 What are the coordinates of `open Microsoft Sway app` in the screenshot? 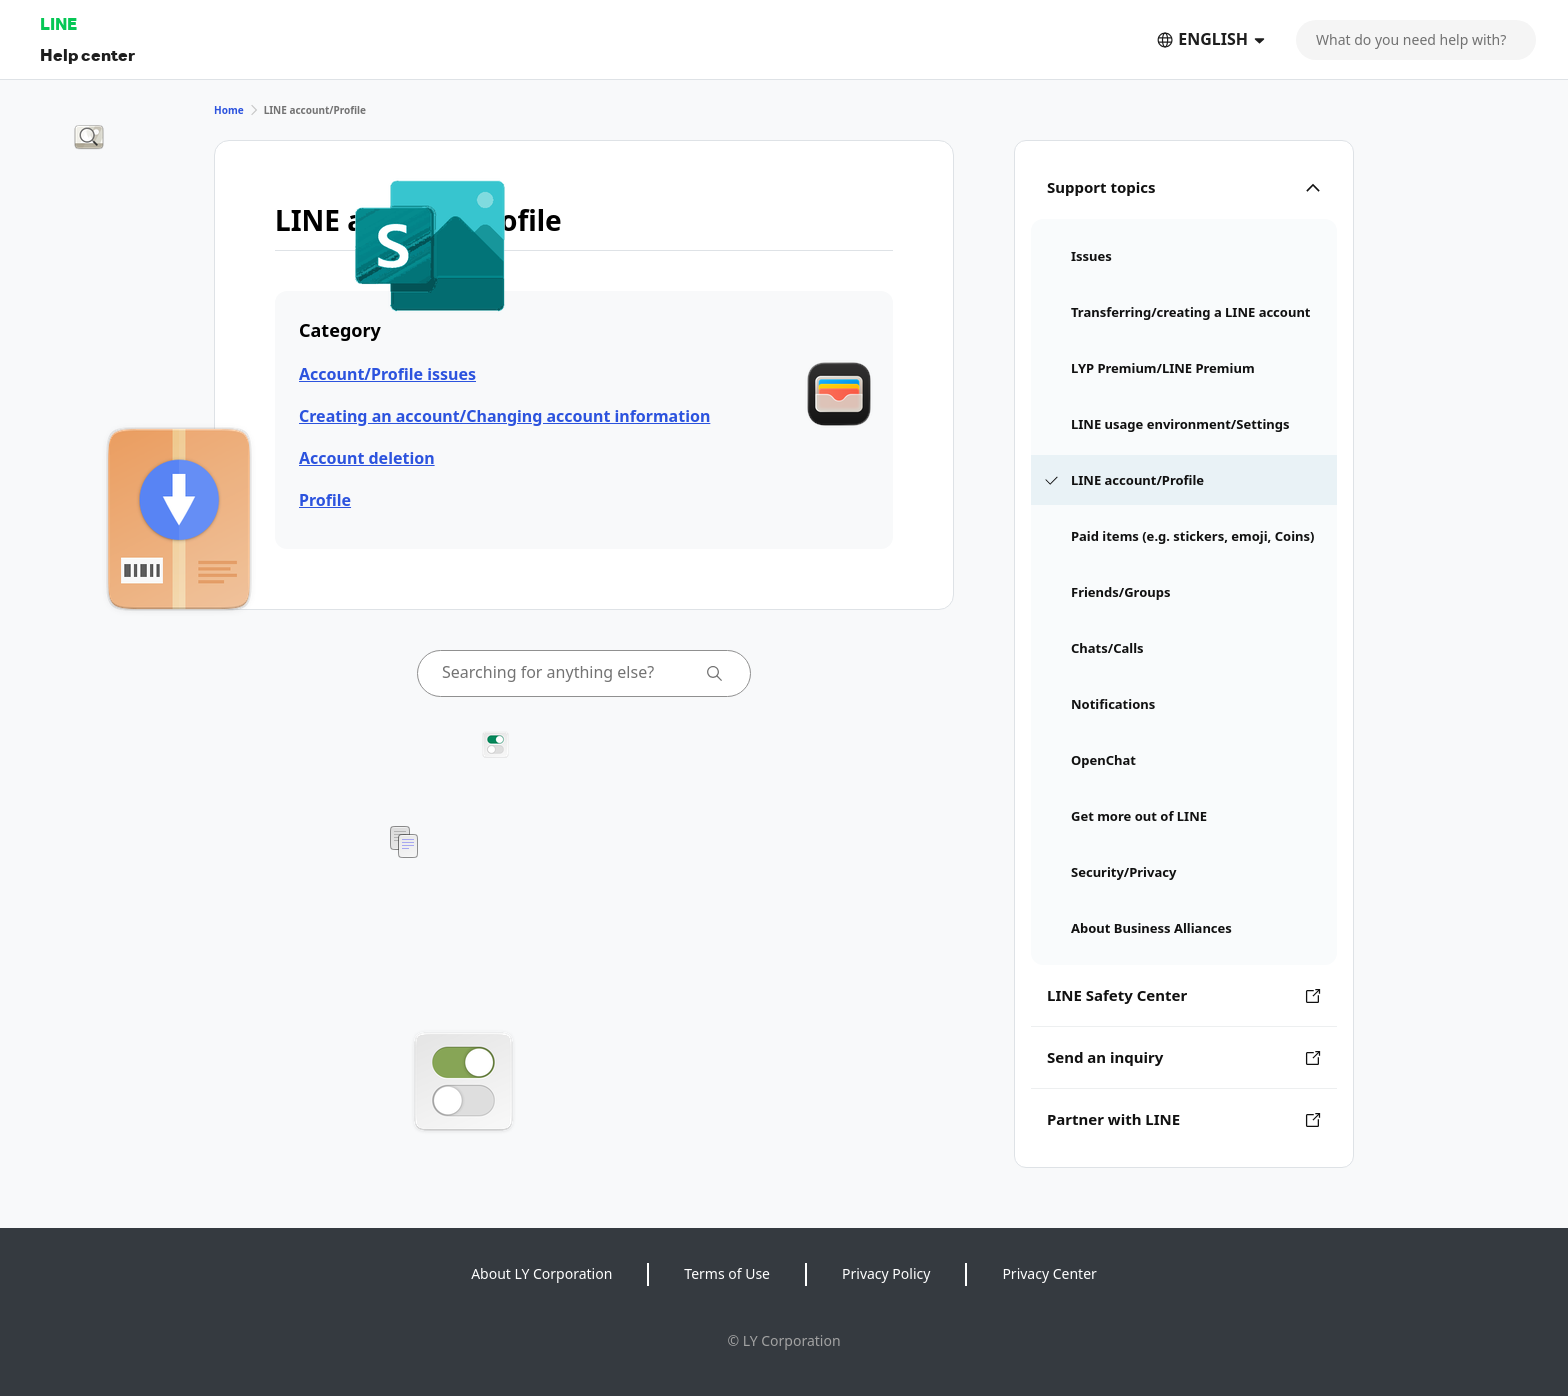 It's located at (430, 246).